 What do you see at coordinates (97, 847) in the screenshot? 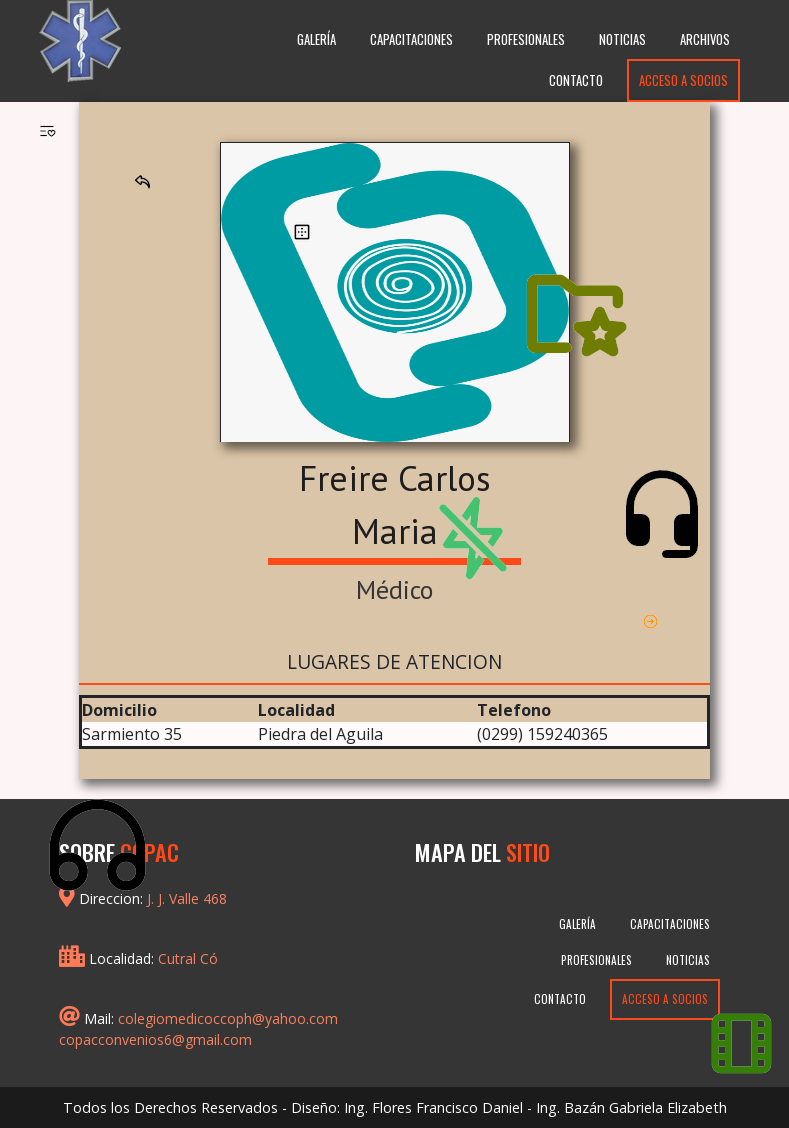
I see `access audio or music settings` at bounding box center [97, 847].